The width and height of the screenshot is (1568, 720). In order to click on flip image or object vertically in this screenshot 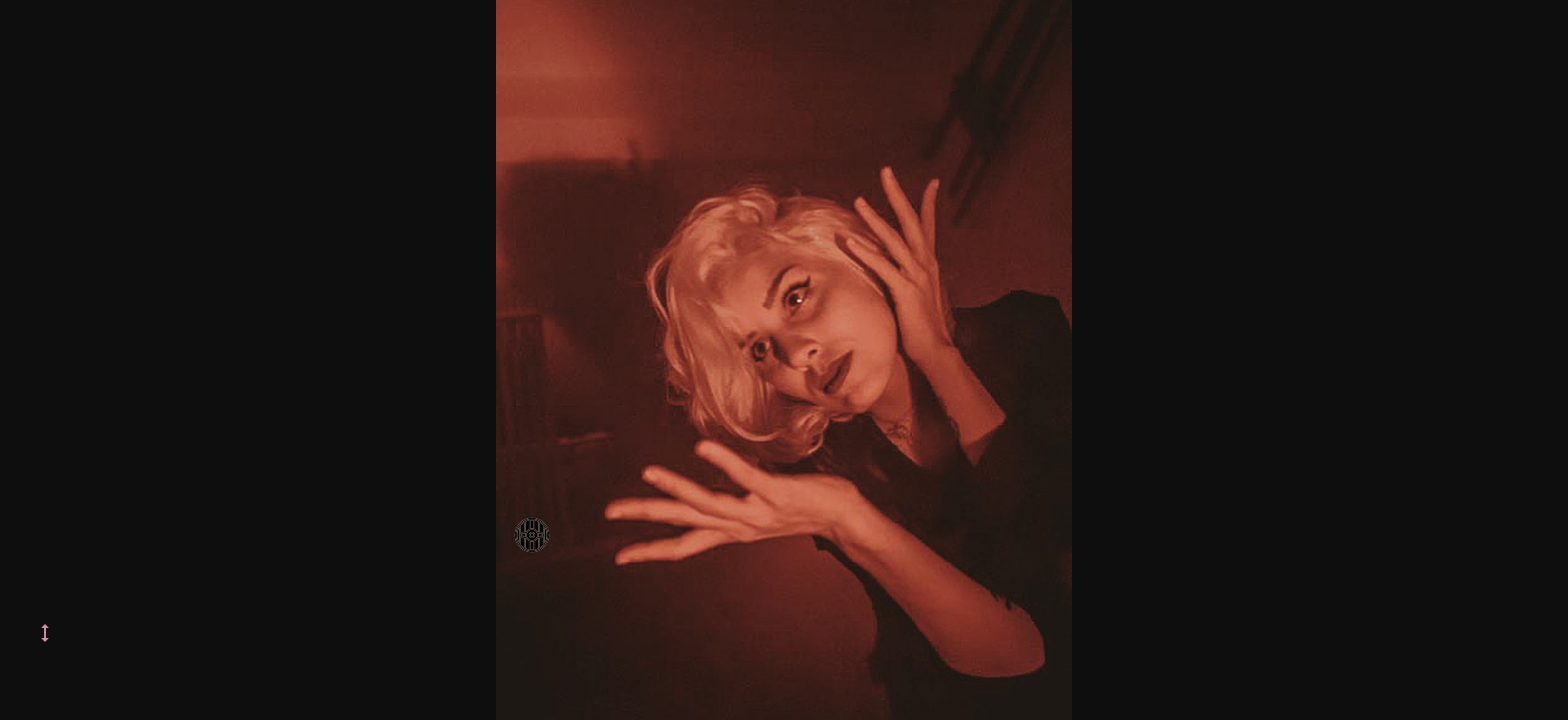, I will do `click(45, 633)`.